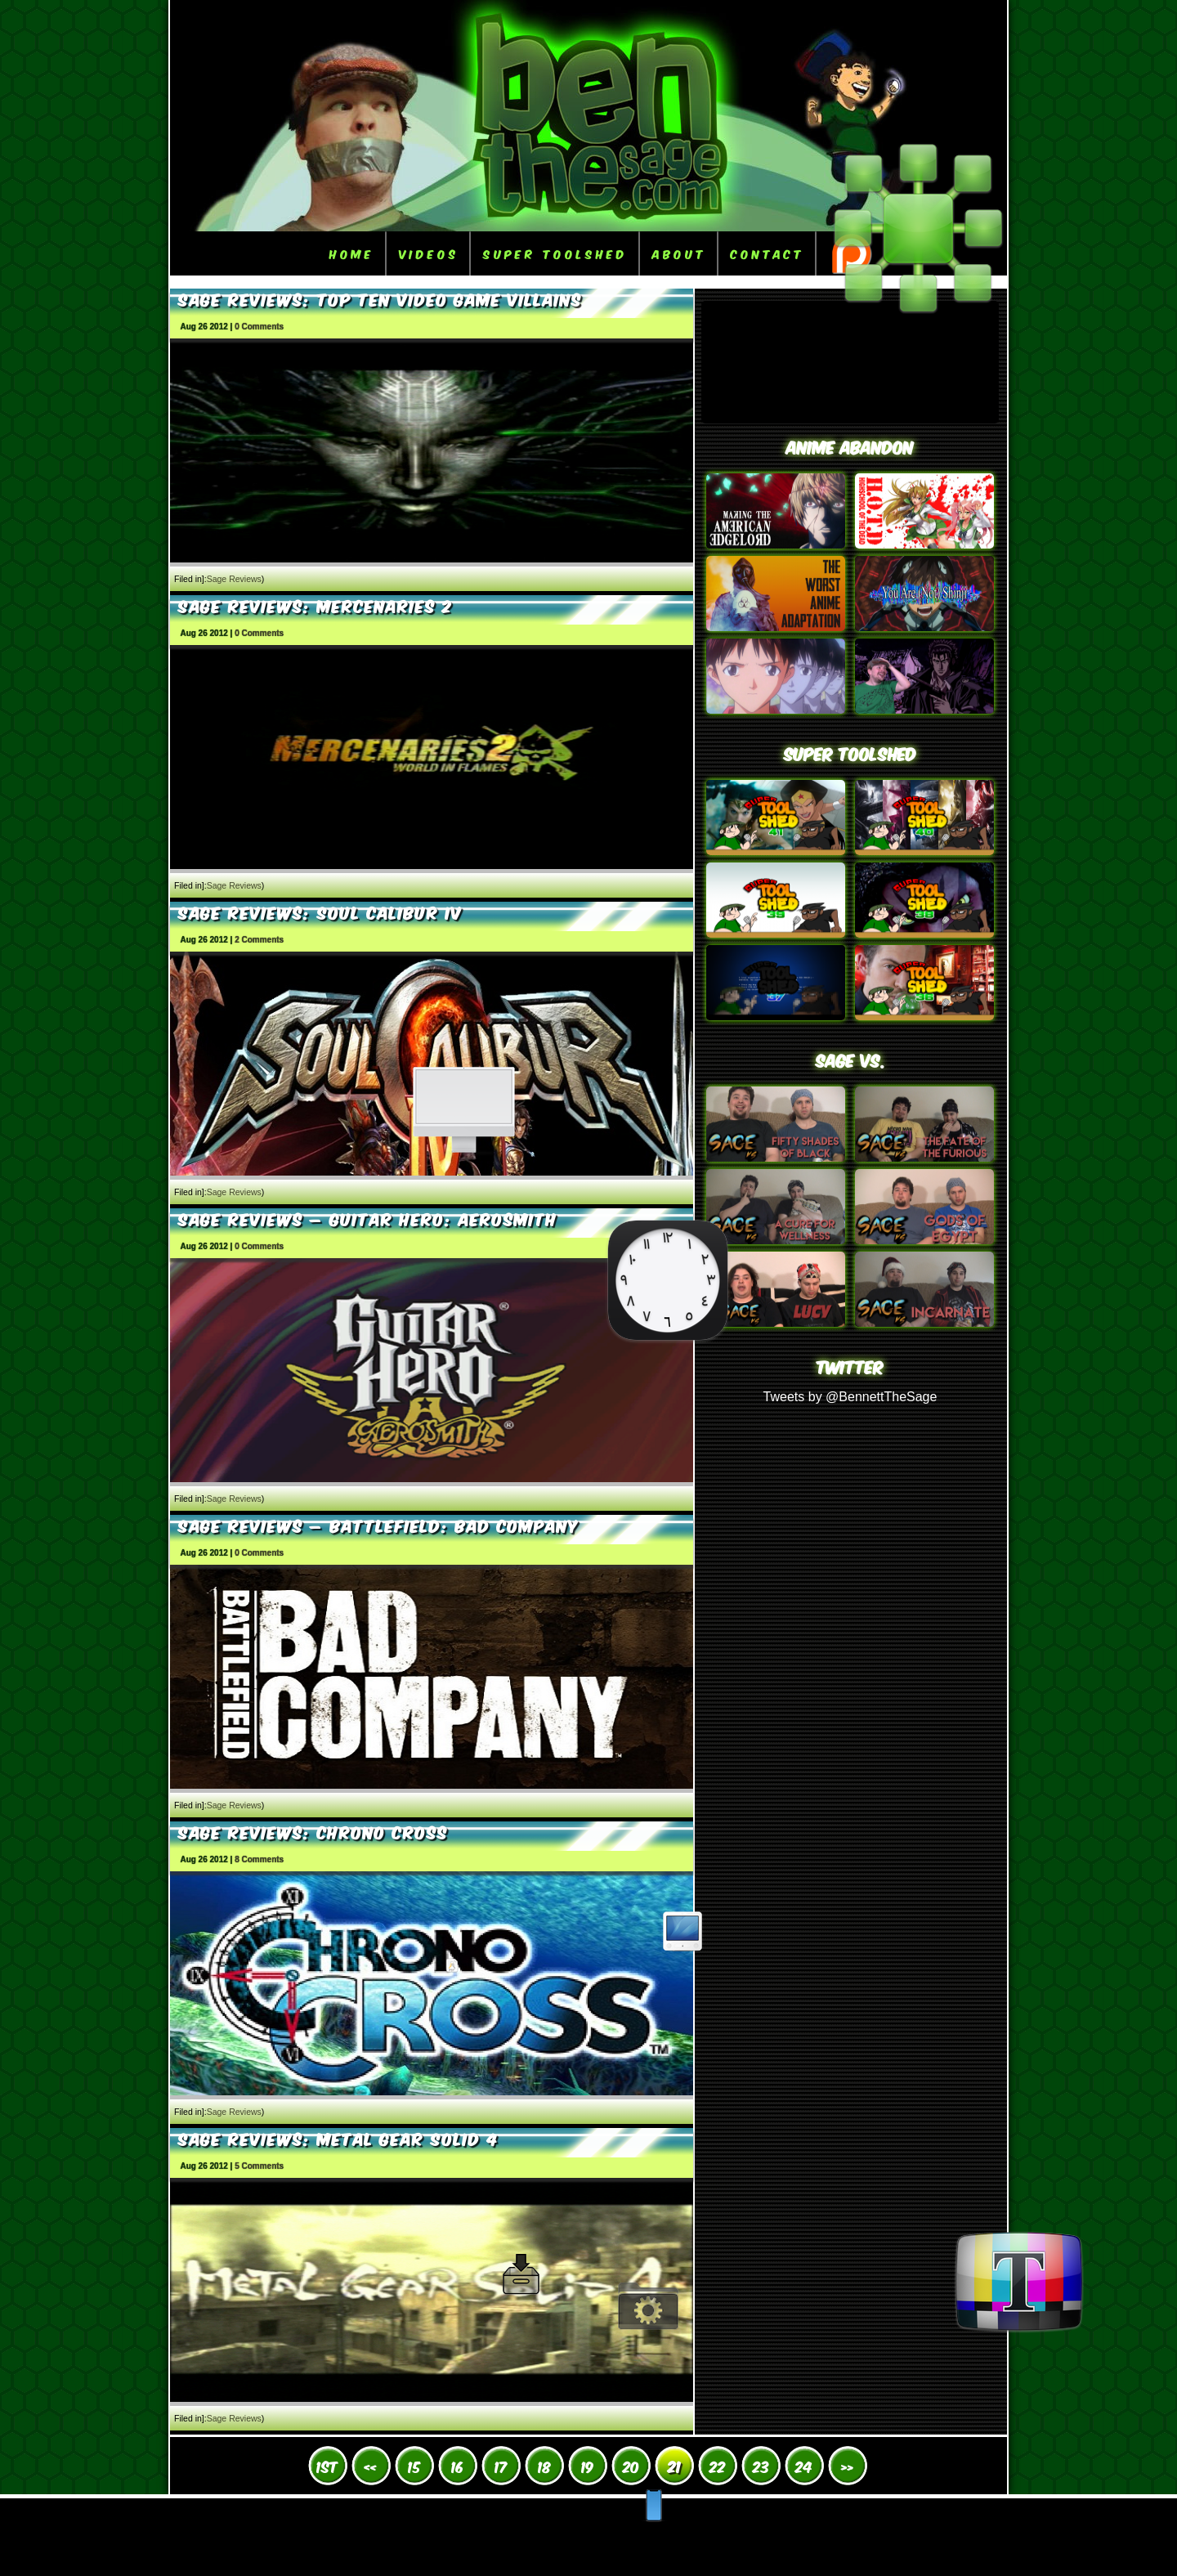 This screenshot has height=2576, width=1177. I want to click on iPhone 12 mini device icon, so click(654, 2506).